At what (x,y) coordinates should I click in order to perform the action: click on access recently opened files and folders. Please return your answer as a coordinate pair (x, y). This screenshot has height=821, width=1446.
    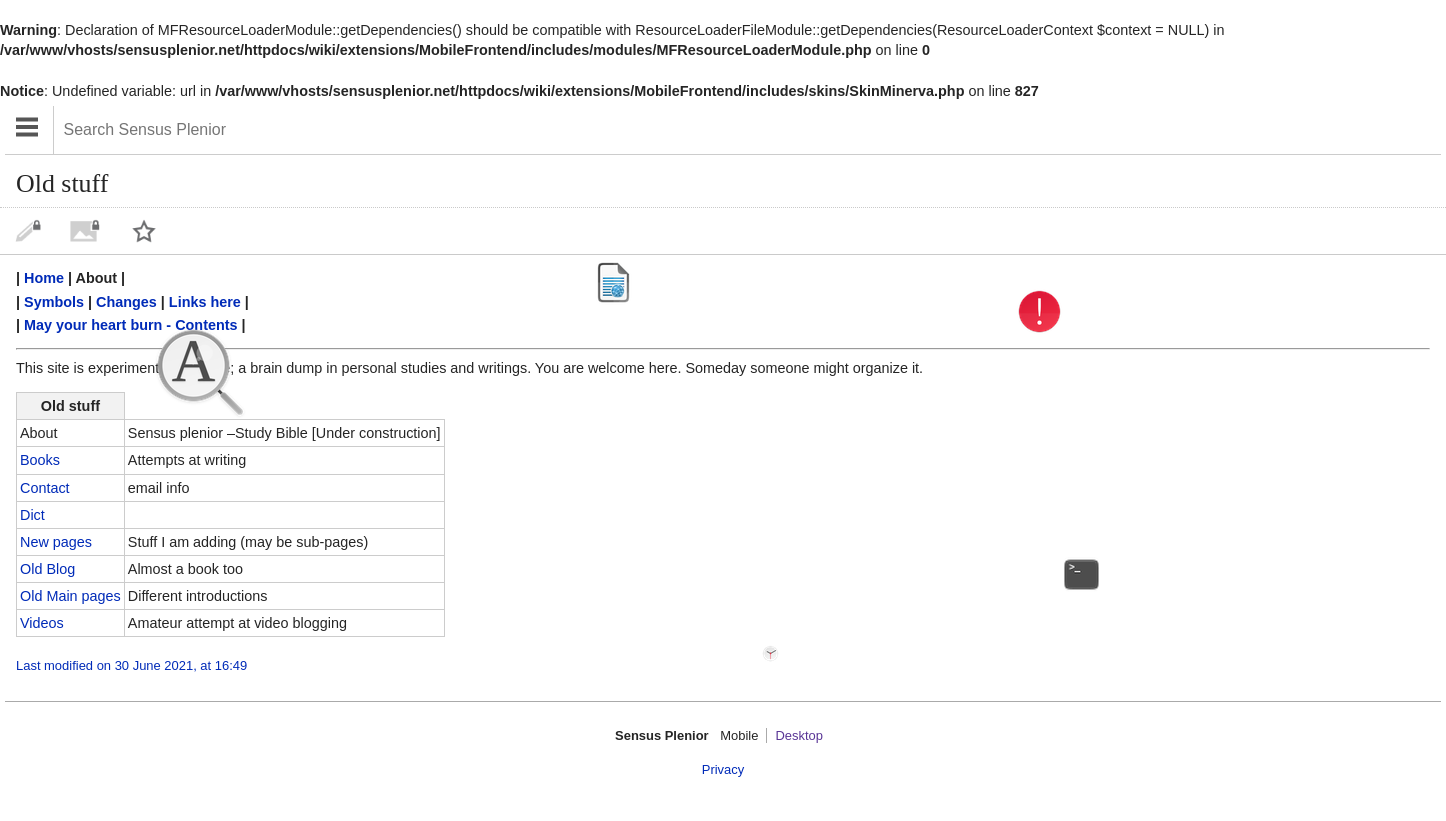
    Looking at the image, I should click on (770, 653).